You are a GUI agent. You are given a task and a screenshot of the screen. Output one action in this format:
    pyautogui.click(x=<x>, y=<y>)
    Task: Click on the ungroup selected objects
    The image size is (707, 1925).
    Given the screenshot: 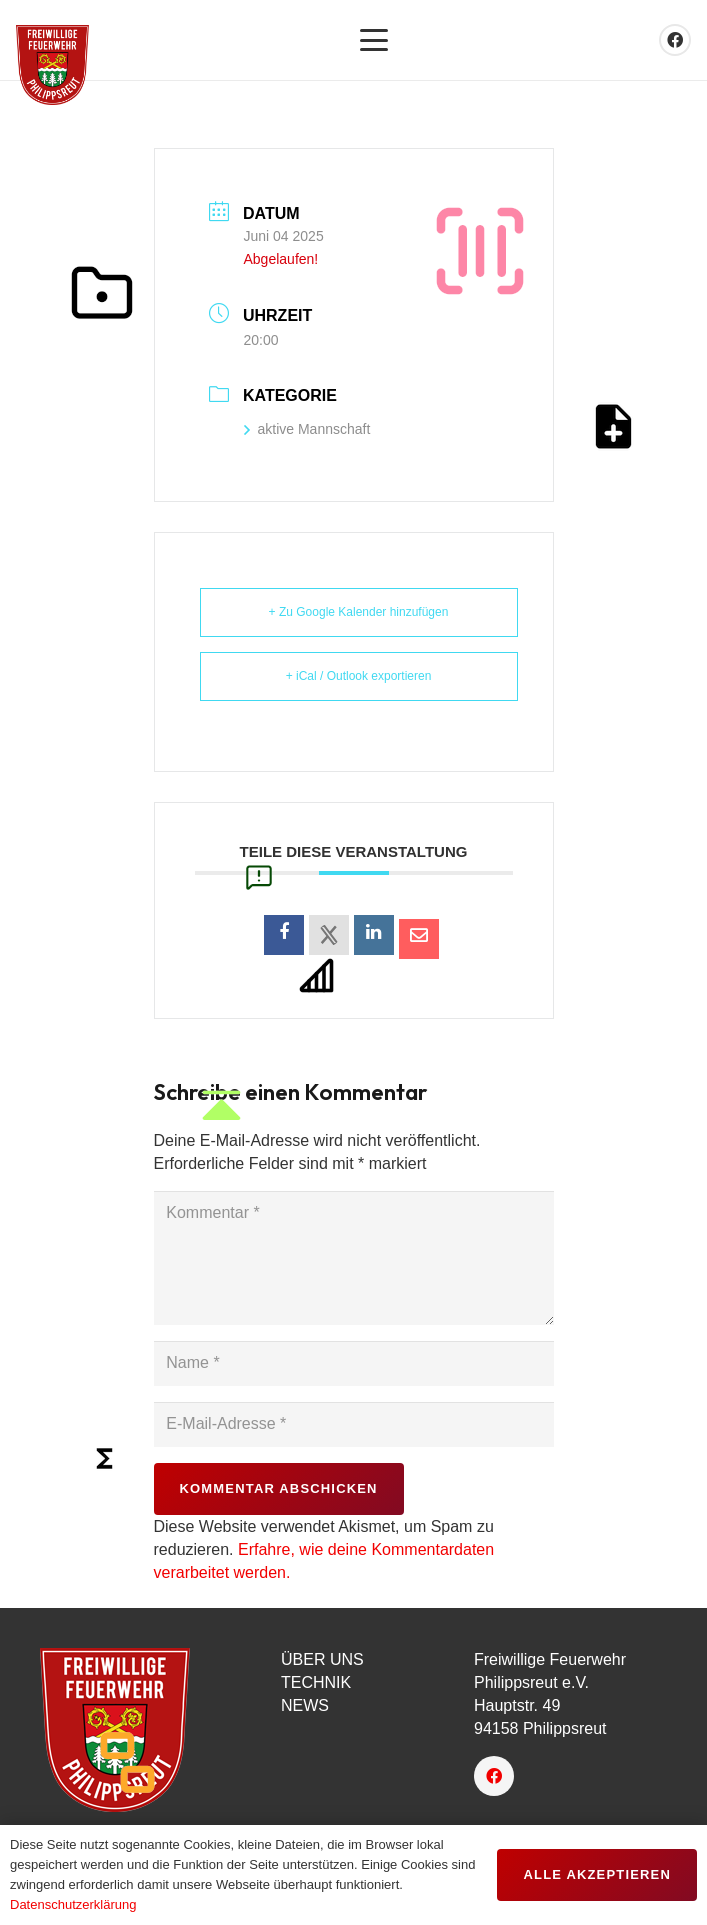 What is the action you would take?
    pyautogui.click(x=127, y=1762)
    